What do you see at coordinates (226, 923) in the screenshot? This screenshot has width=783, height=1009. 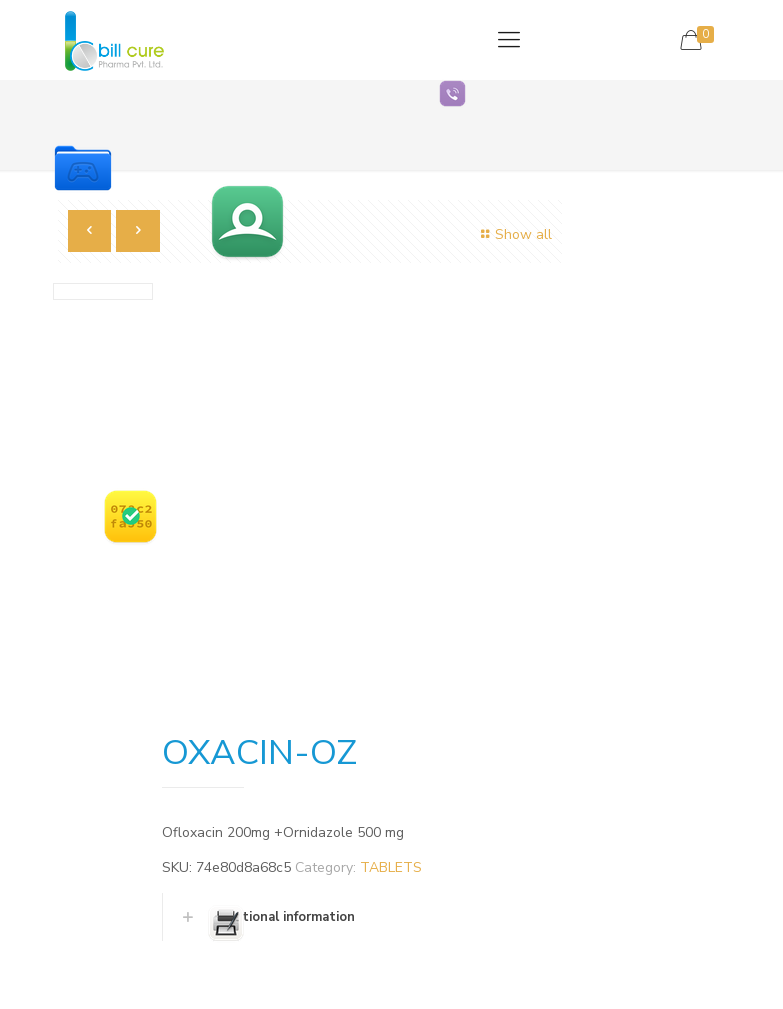 I see `open print editor application` at bounding box center [226, 923].